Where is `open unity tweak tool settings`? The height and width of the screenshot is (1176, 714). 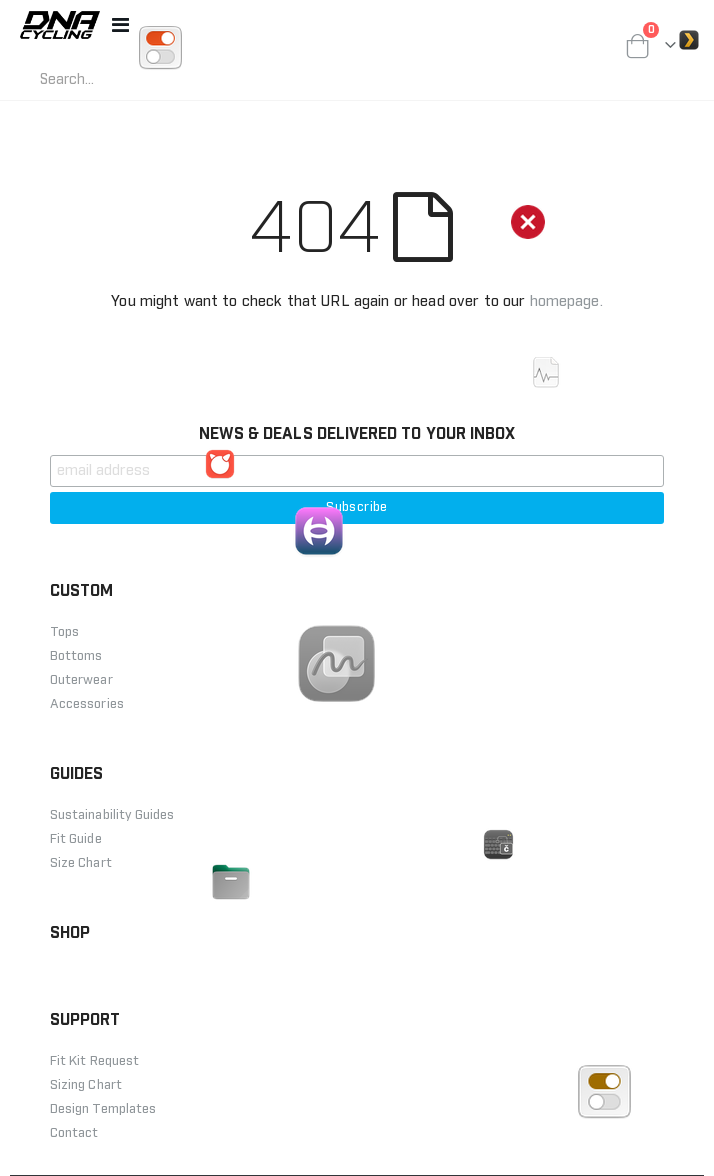
open unity tweak tool settings is located at coordinates (604, 1091).